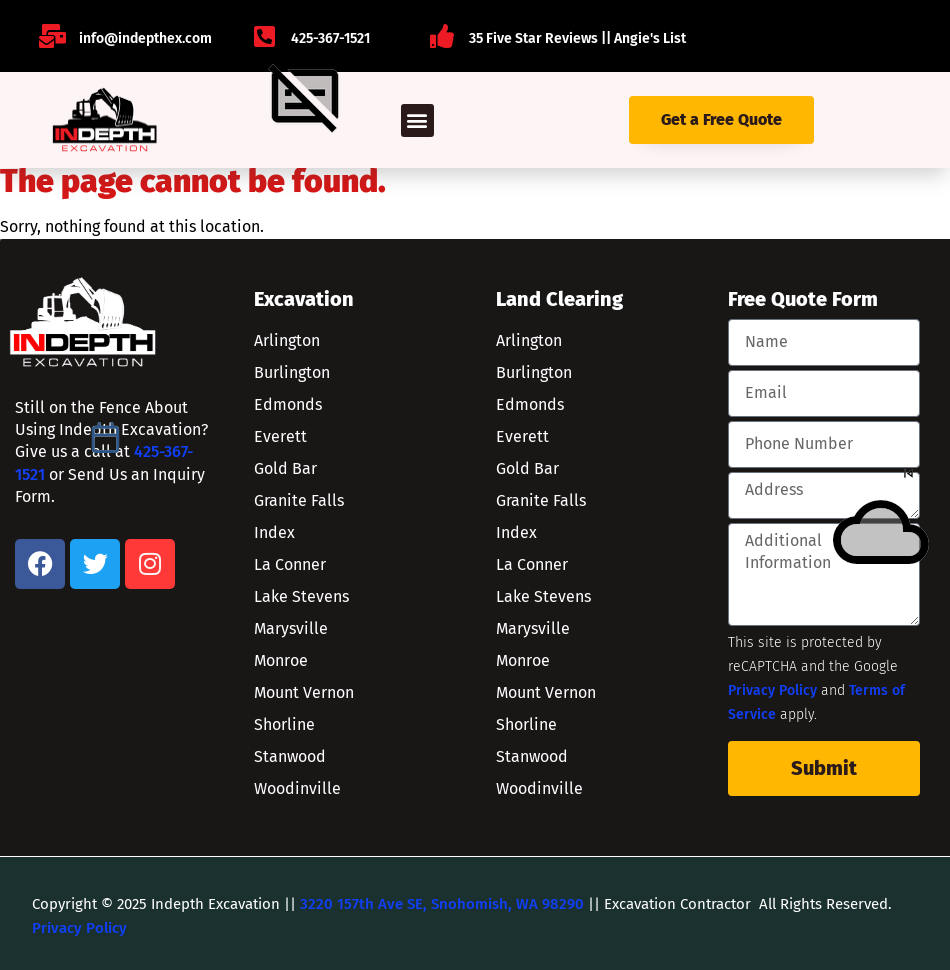  Describe the element at coordinates (305, 96) in the screenshot. I see `turn off subtitles or closed captions` at that location.